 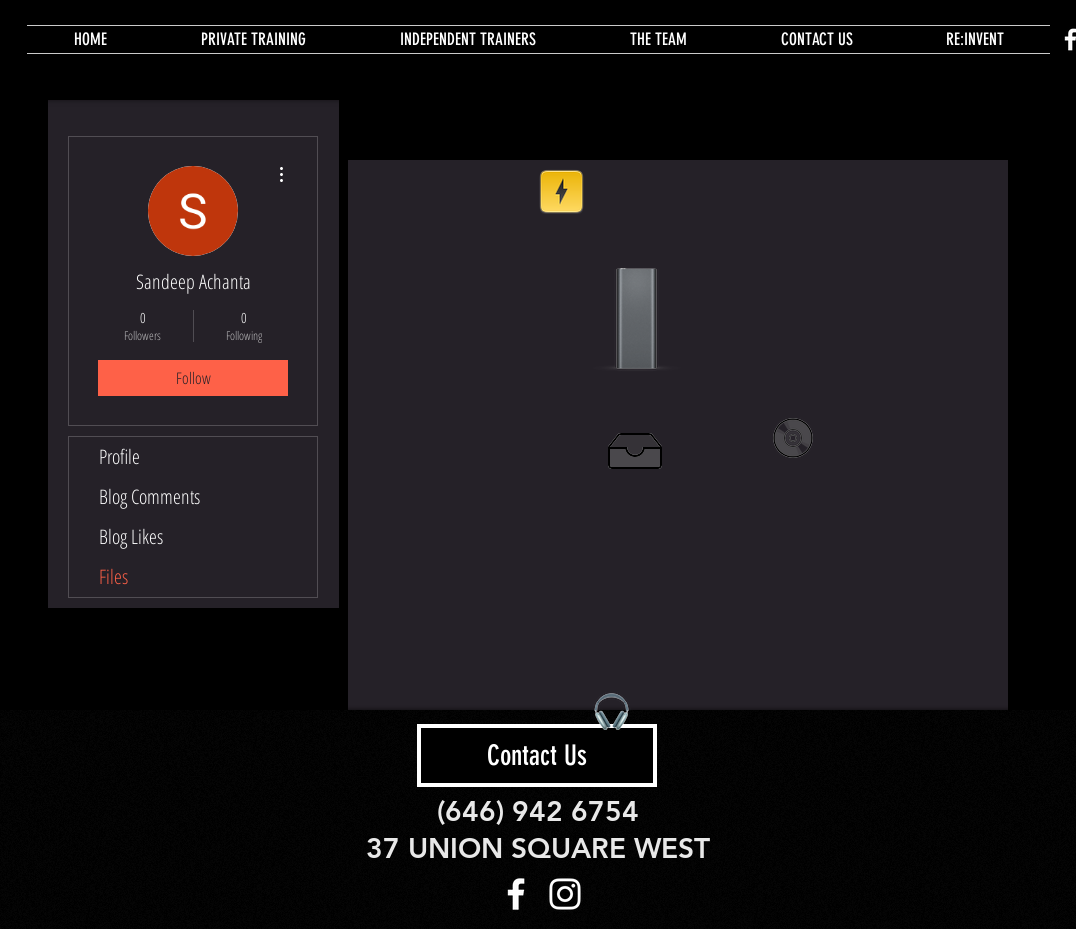 What do you see at coordinates (561, 191) in the screenshot?
I see `open power management settings` at bounding box center [561, 191].